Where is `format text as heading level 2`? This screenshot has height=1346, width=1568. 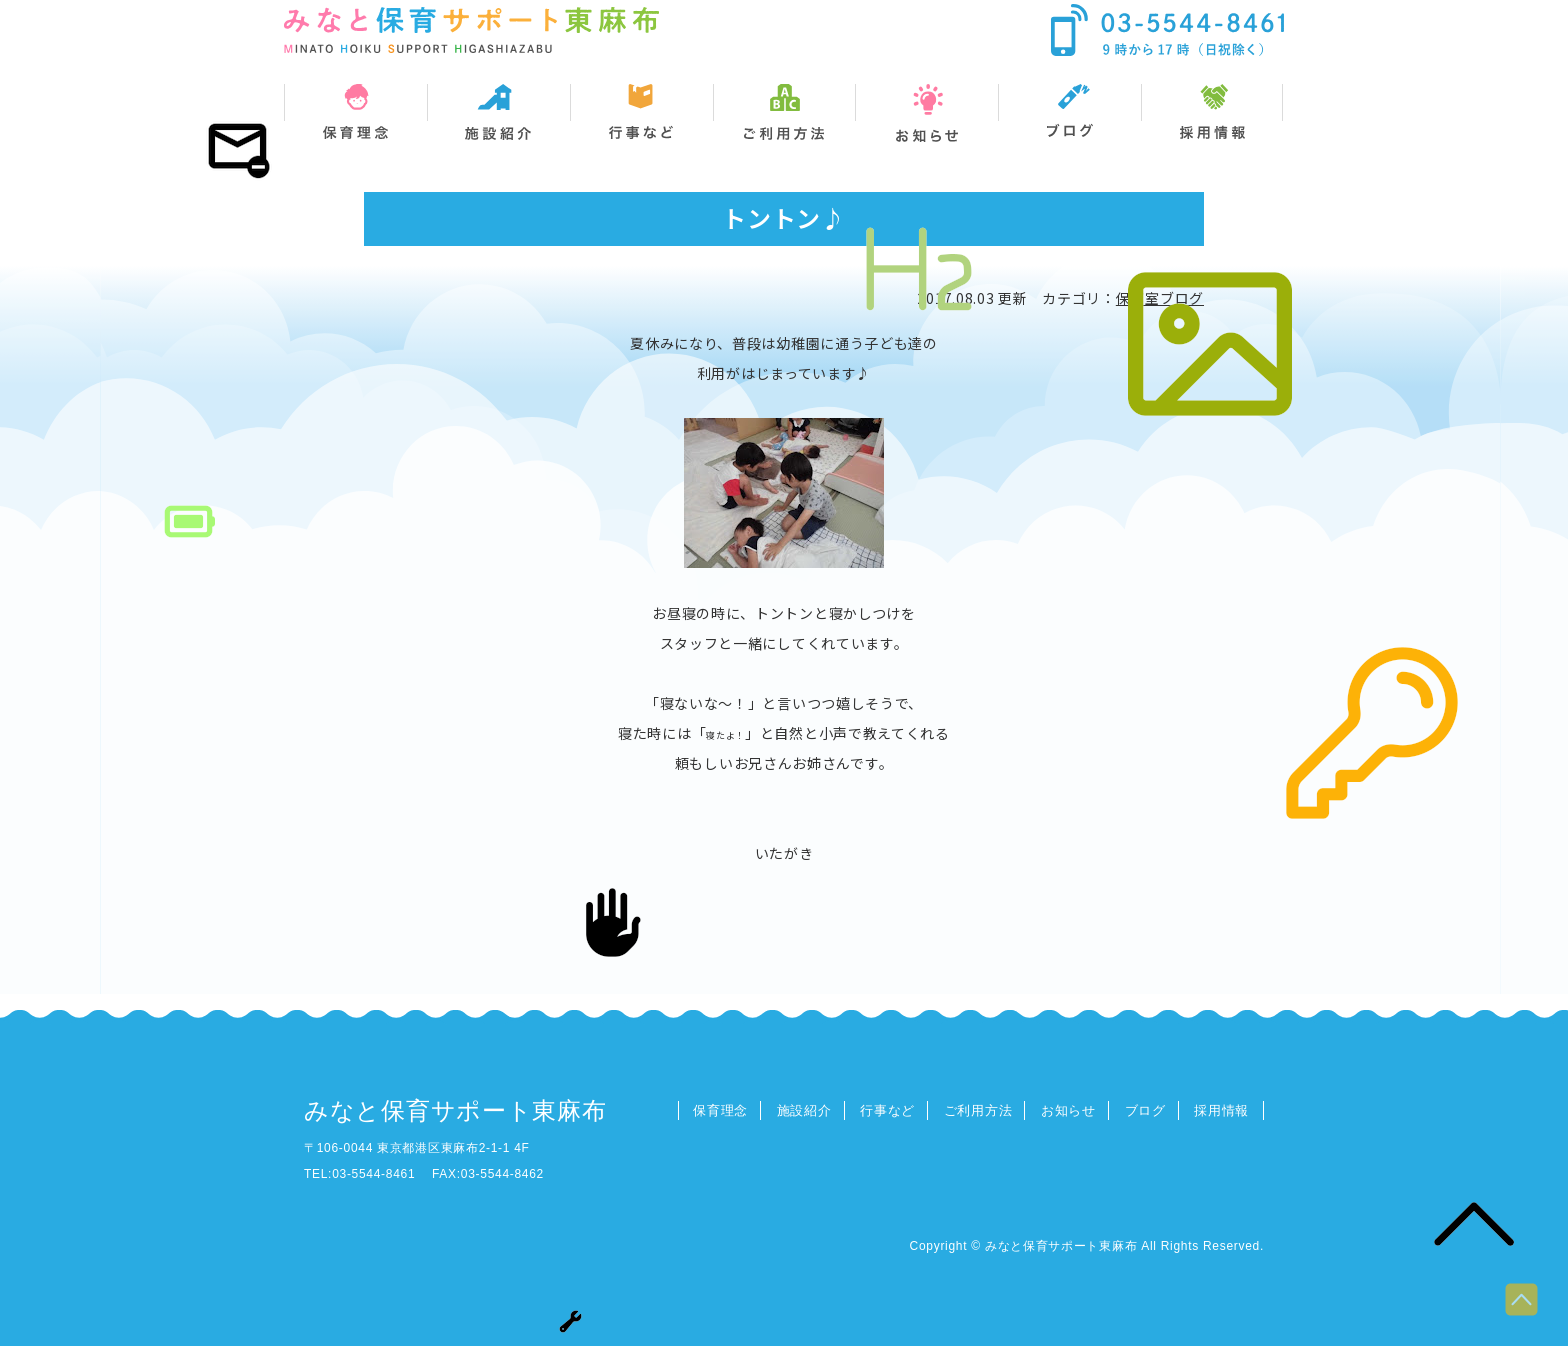
format text as heading level 2 is located at coordinates (919, 269).